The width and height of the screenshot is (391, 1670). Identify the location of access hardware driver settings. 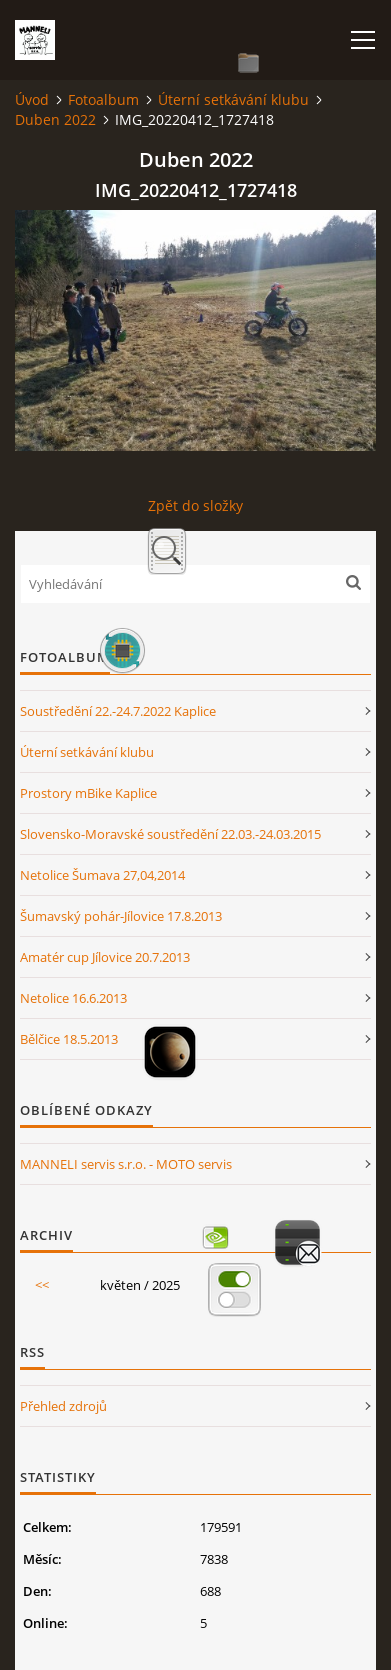
(122, 650).